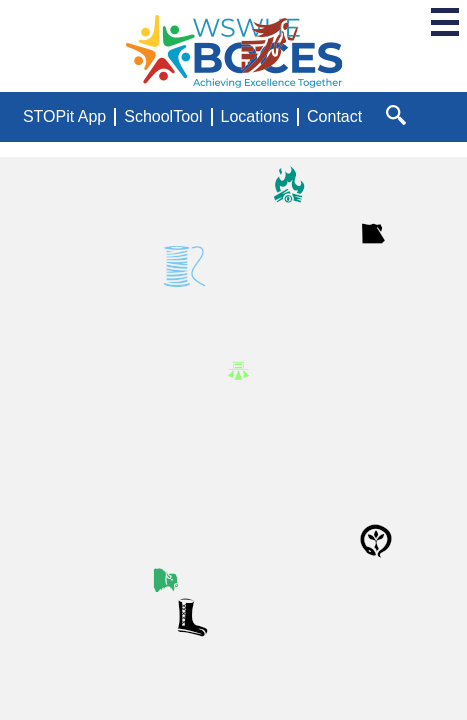 This screenshot has width=467, height=720. Describe the element at coordinates (166, 580) in the screenshot. I see `represents a buffalo or bison in a game context` at that location.